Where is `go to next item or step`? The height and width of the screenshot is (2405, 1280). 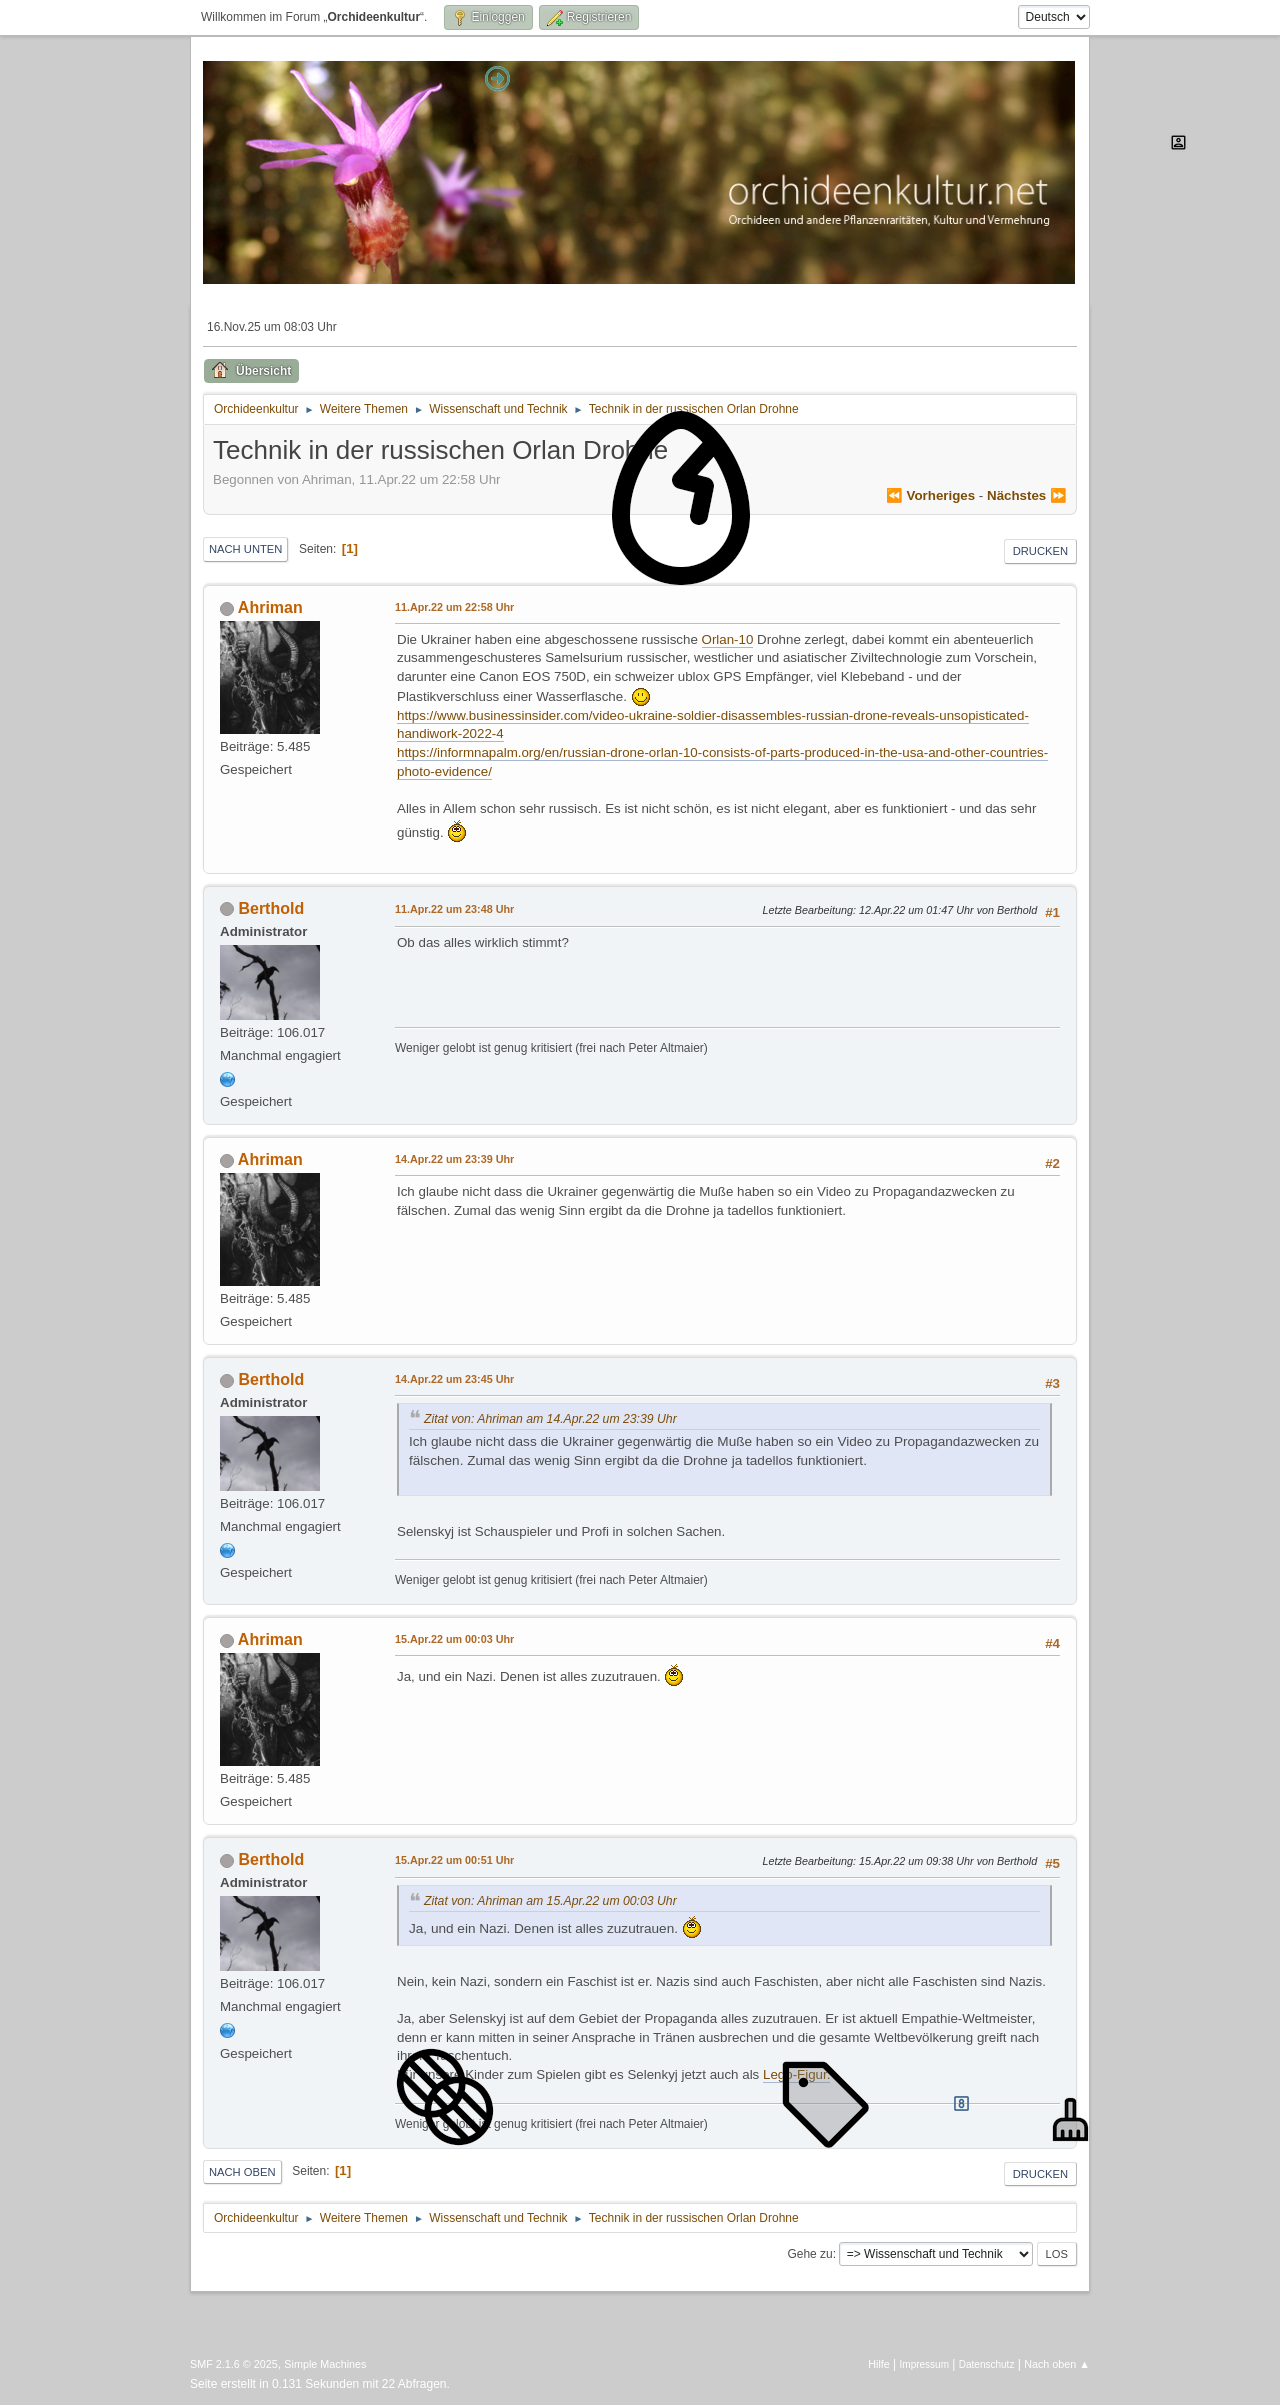 go to next item or step is located at coordinates (497, 78).